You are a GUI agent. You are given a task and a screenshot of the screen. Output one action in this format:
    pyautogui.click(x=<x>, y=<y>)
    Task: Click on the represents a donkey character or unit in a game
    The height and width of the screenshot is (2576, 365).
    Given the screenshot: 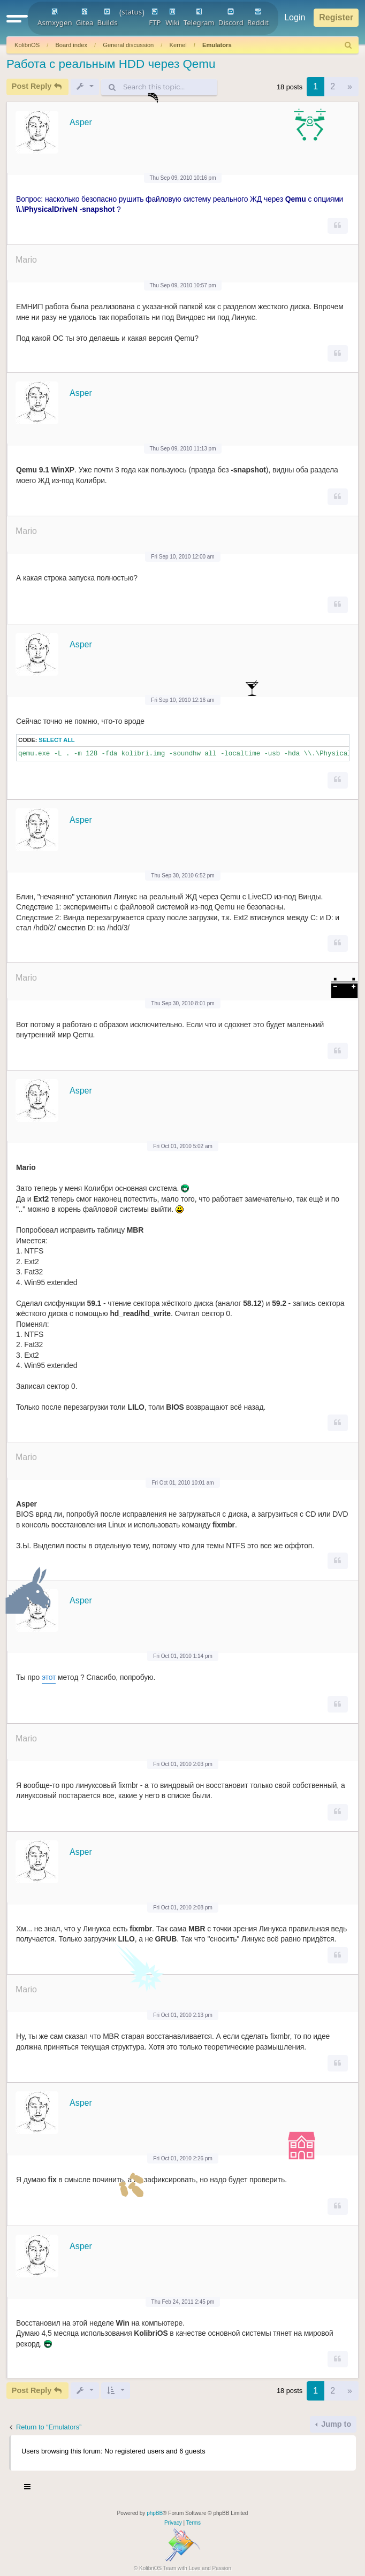 What is the action you would take?
    pyautogui.click(x=29, y=1590)
    